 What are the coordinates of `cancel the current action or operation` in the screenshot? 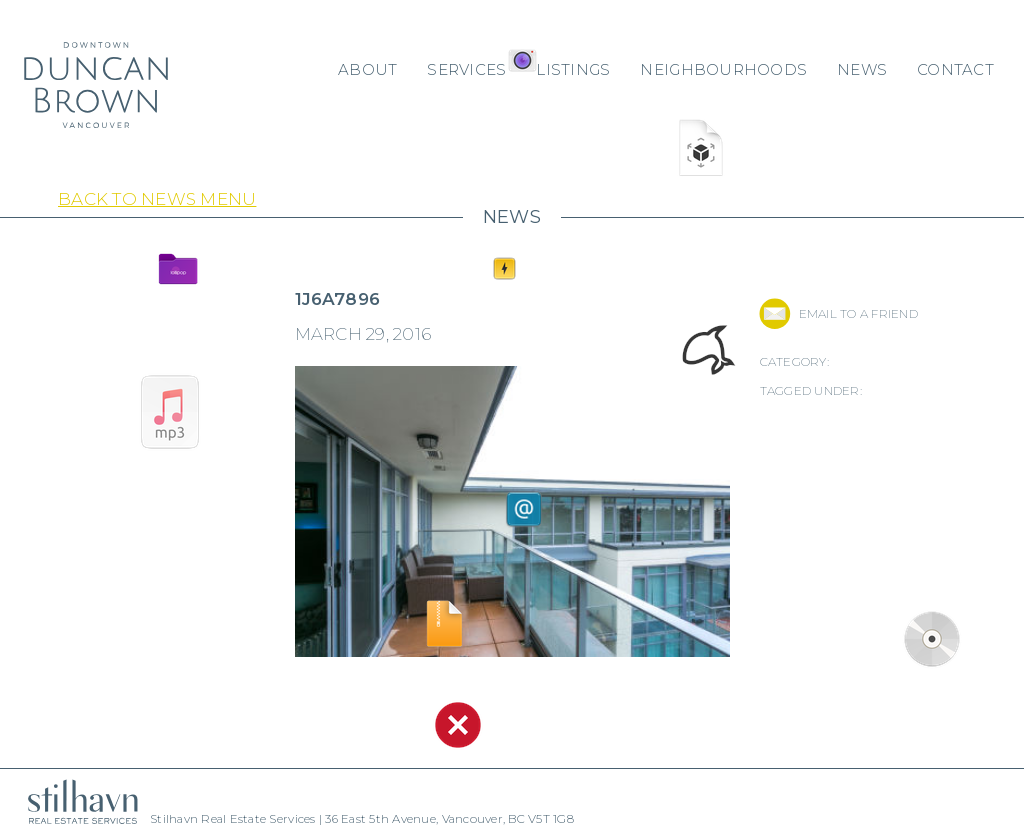 It's located at (458, 725).